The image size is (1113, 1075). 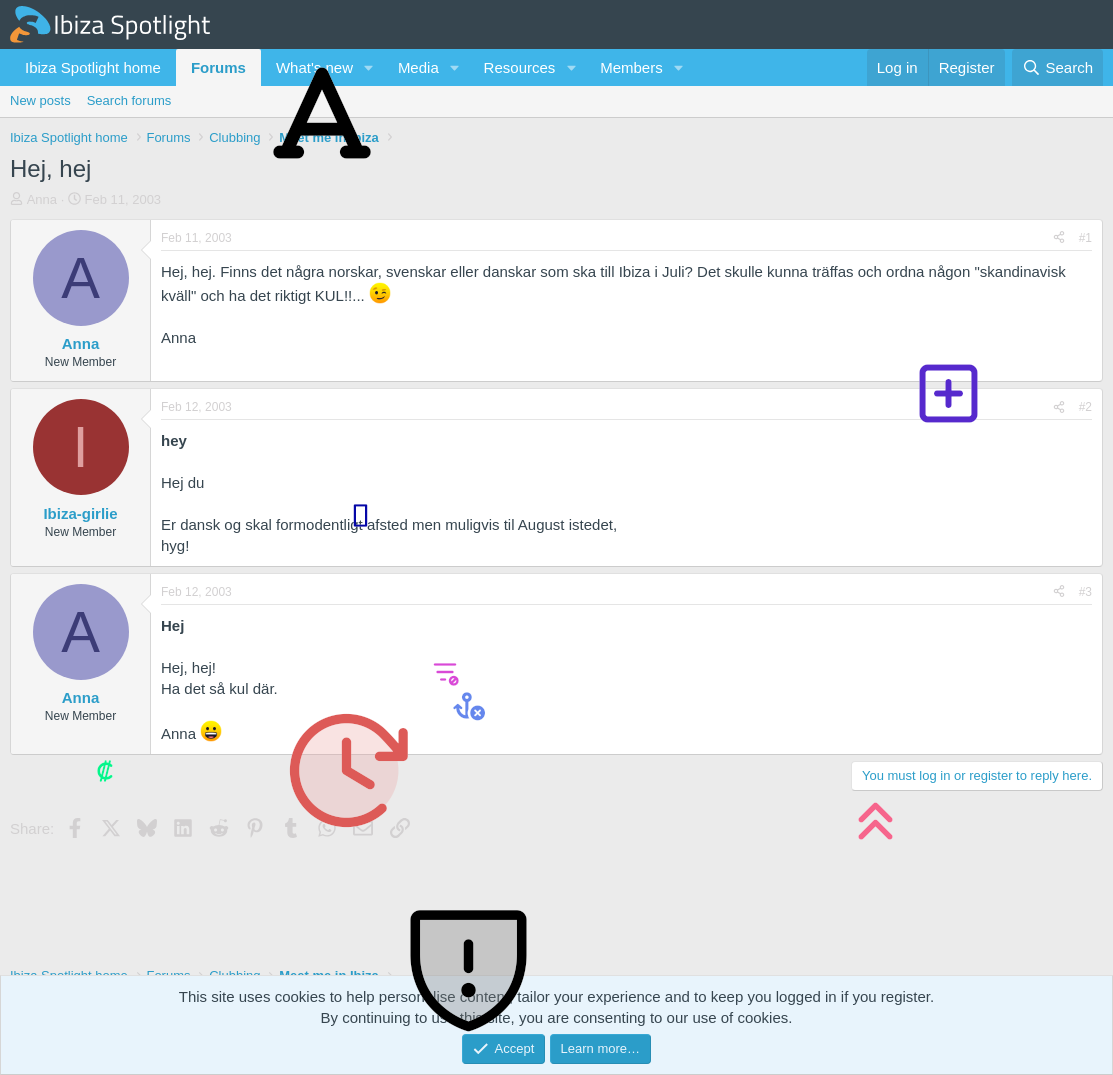 What do you see at coordinates (875, 822) in the screenshot?
I see `scroll to top of page` at bounding box center [875, 822].